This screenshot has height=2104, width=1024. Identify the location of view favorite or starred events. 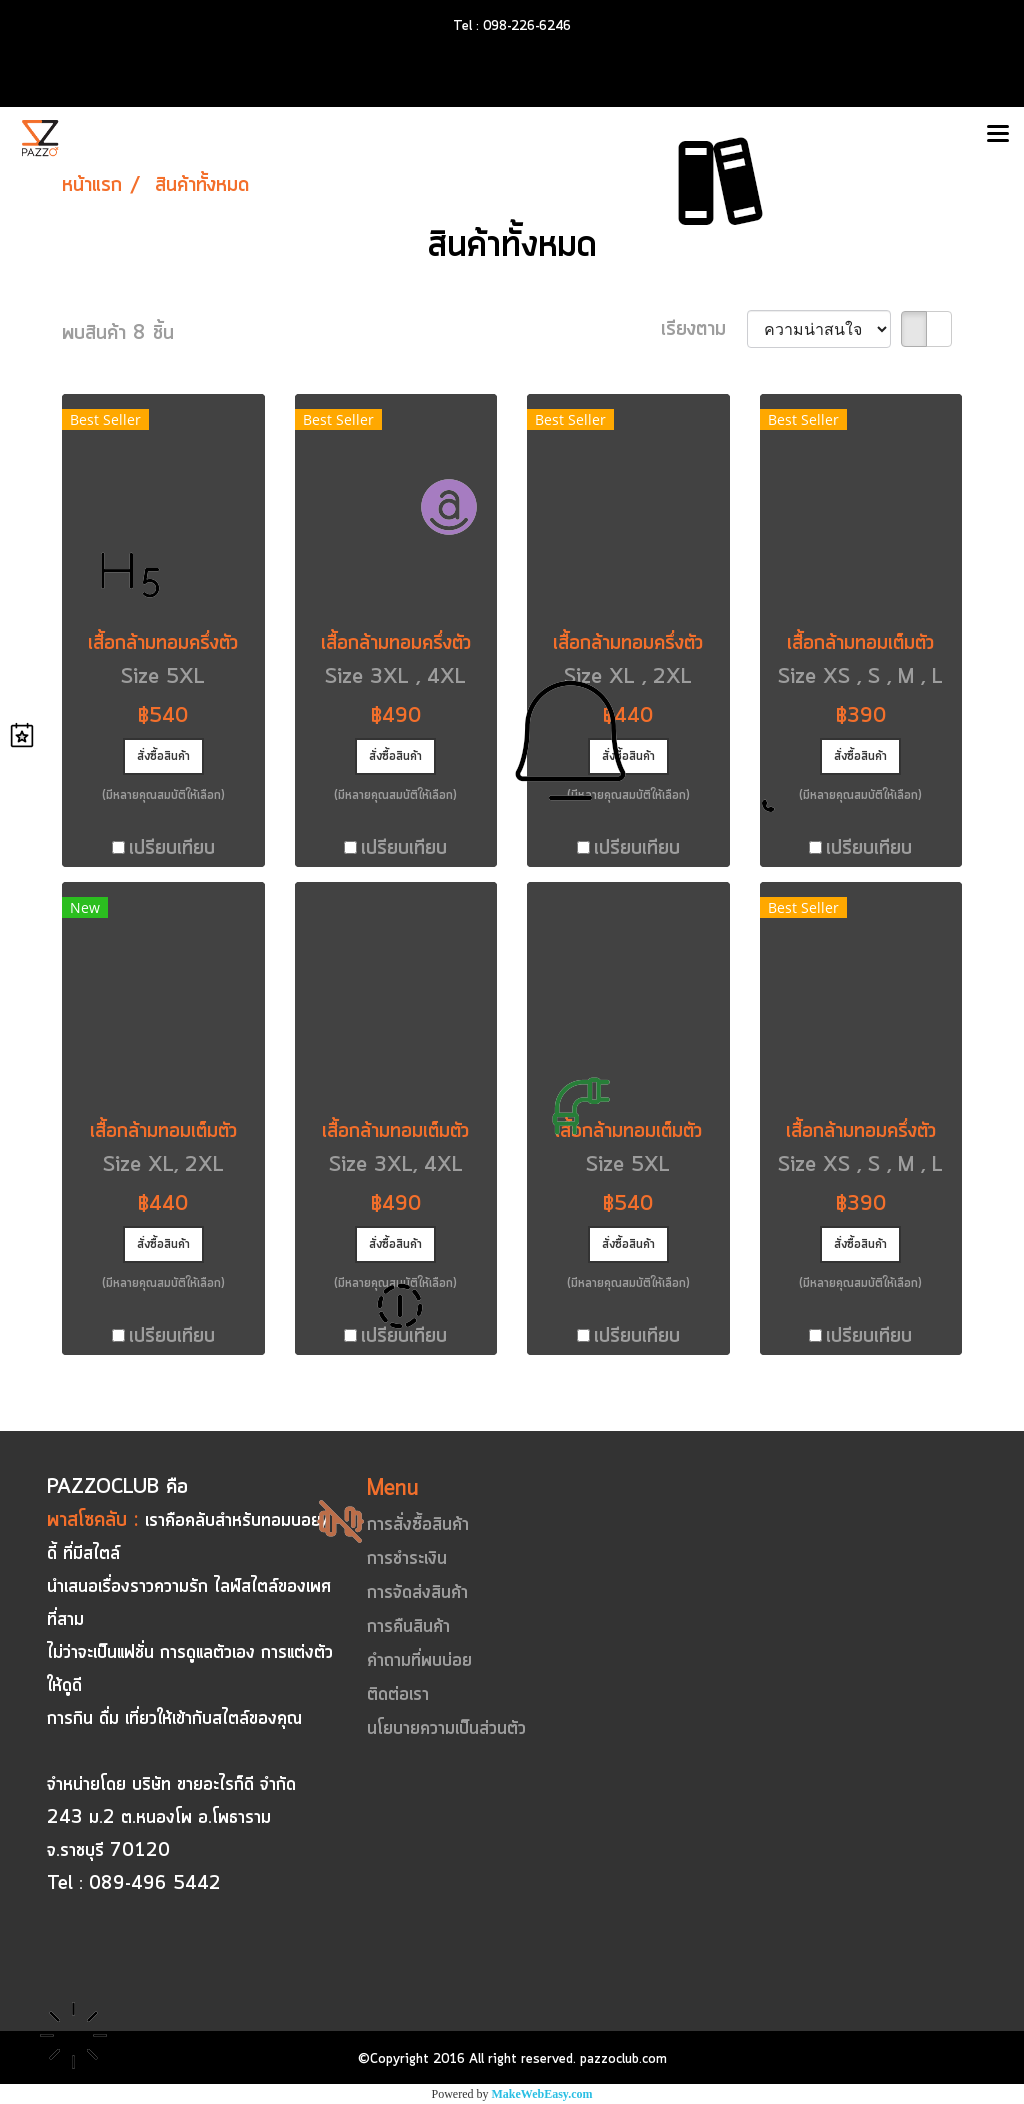
(22, 736).